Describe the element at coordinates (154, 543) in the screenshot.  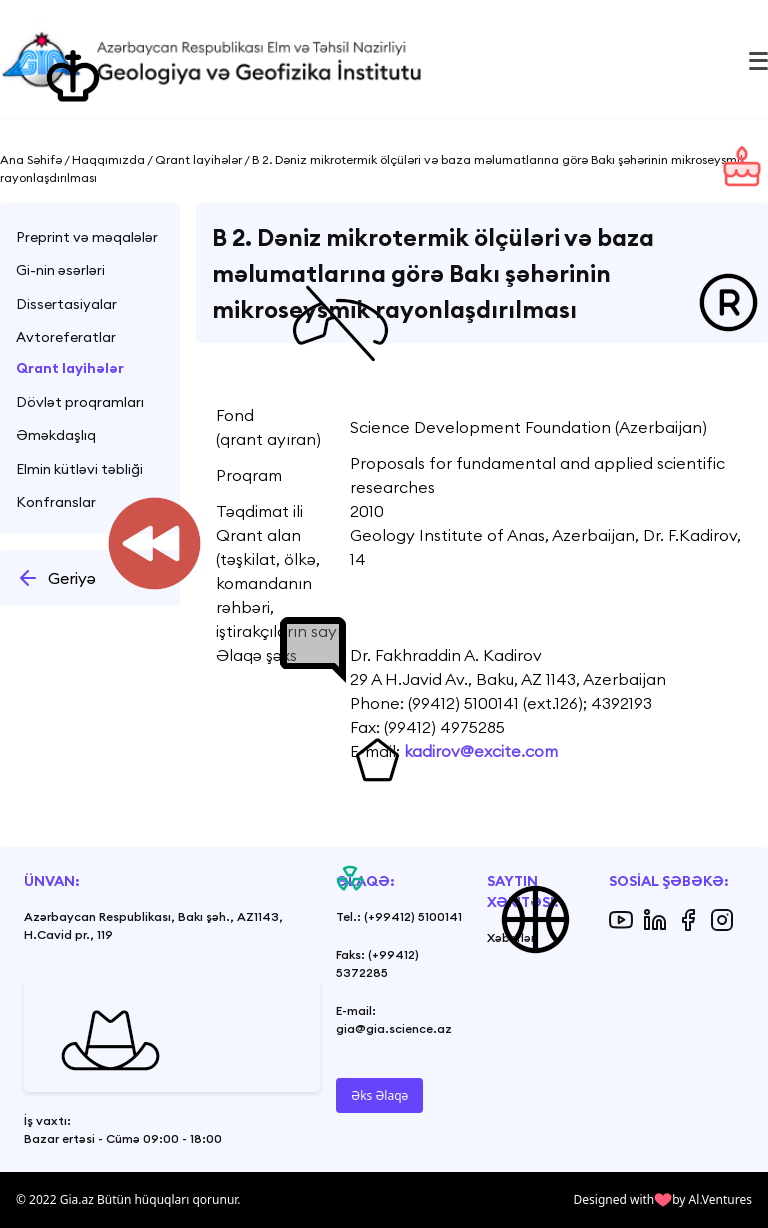
I see `skip to previous track` at that location.